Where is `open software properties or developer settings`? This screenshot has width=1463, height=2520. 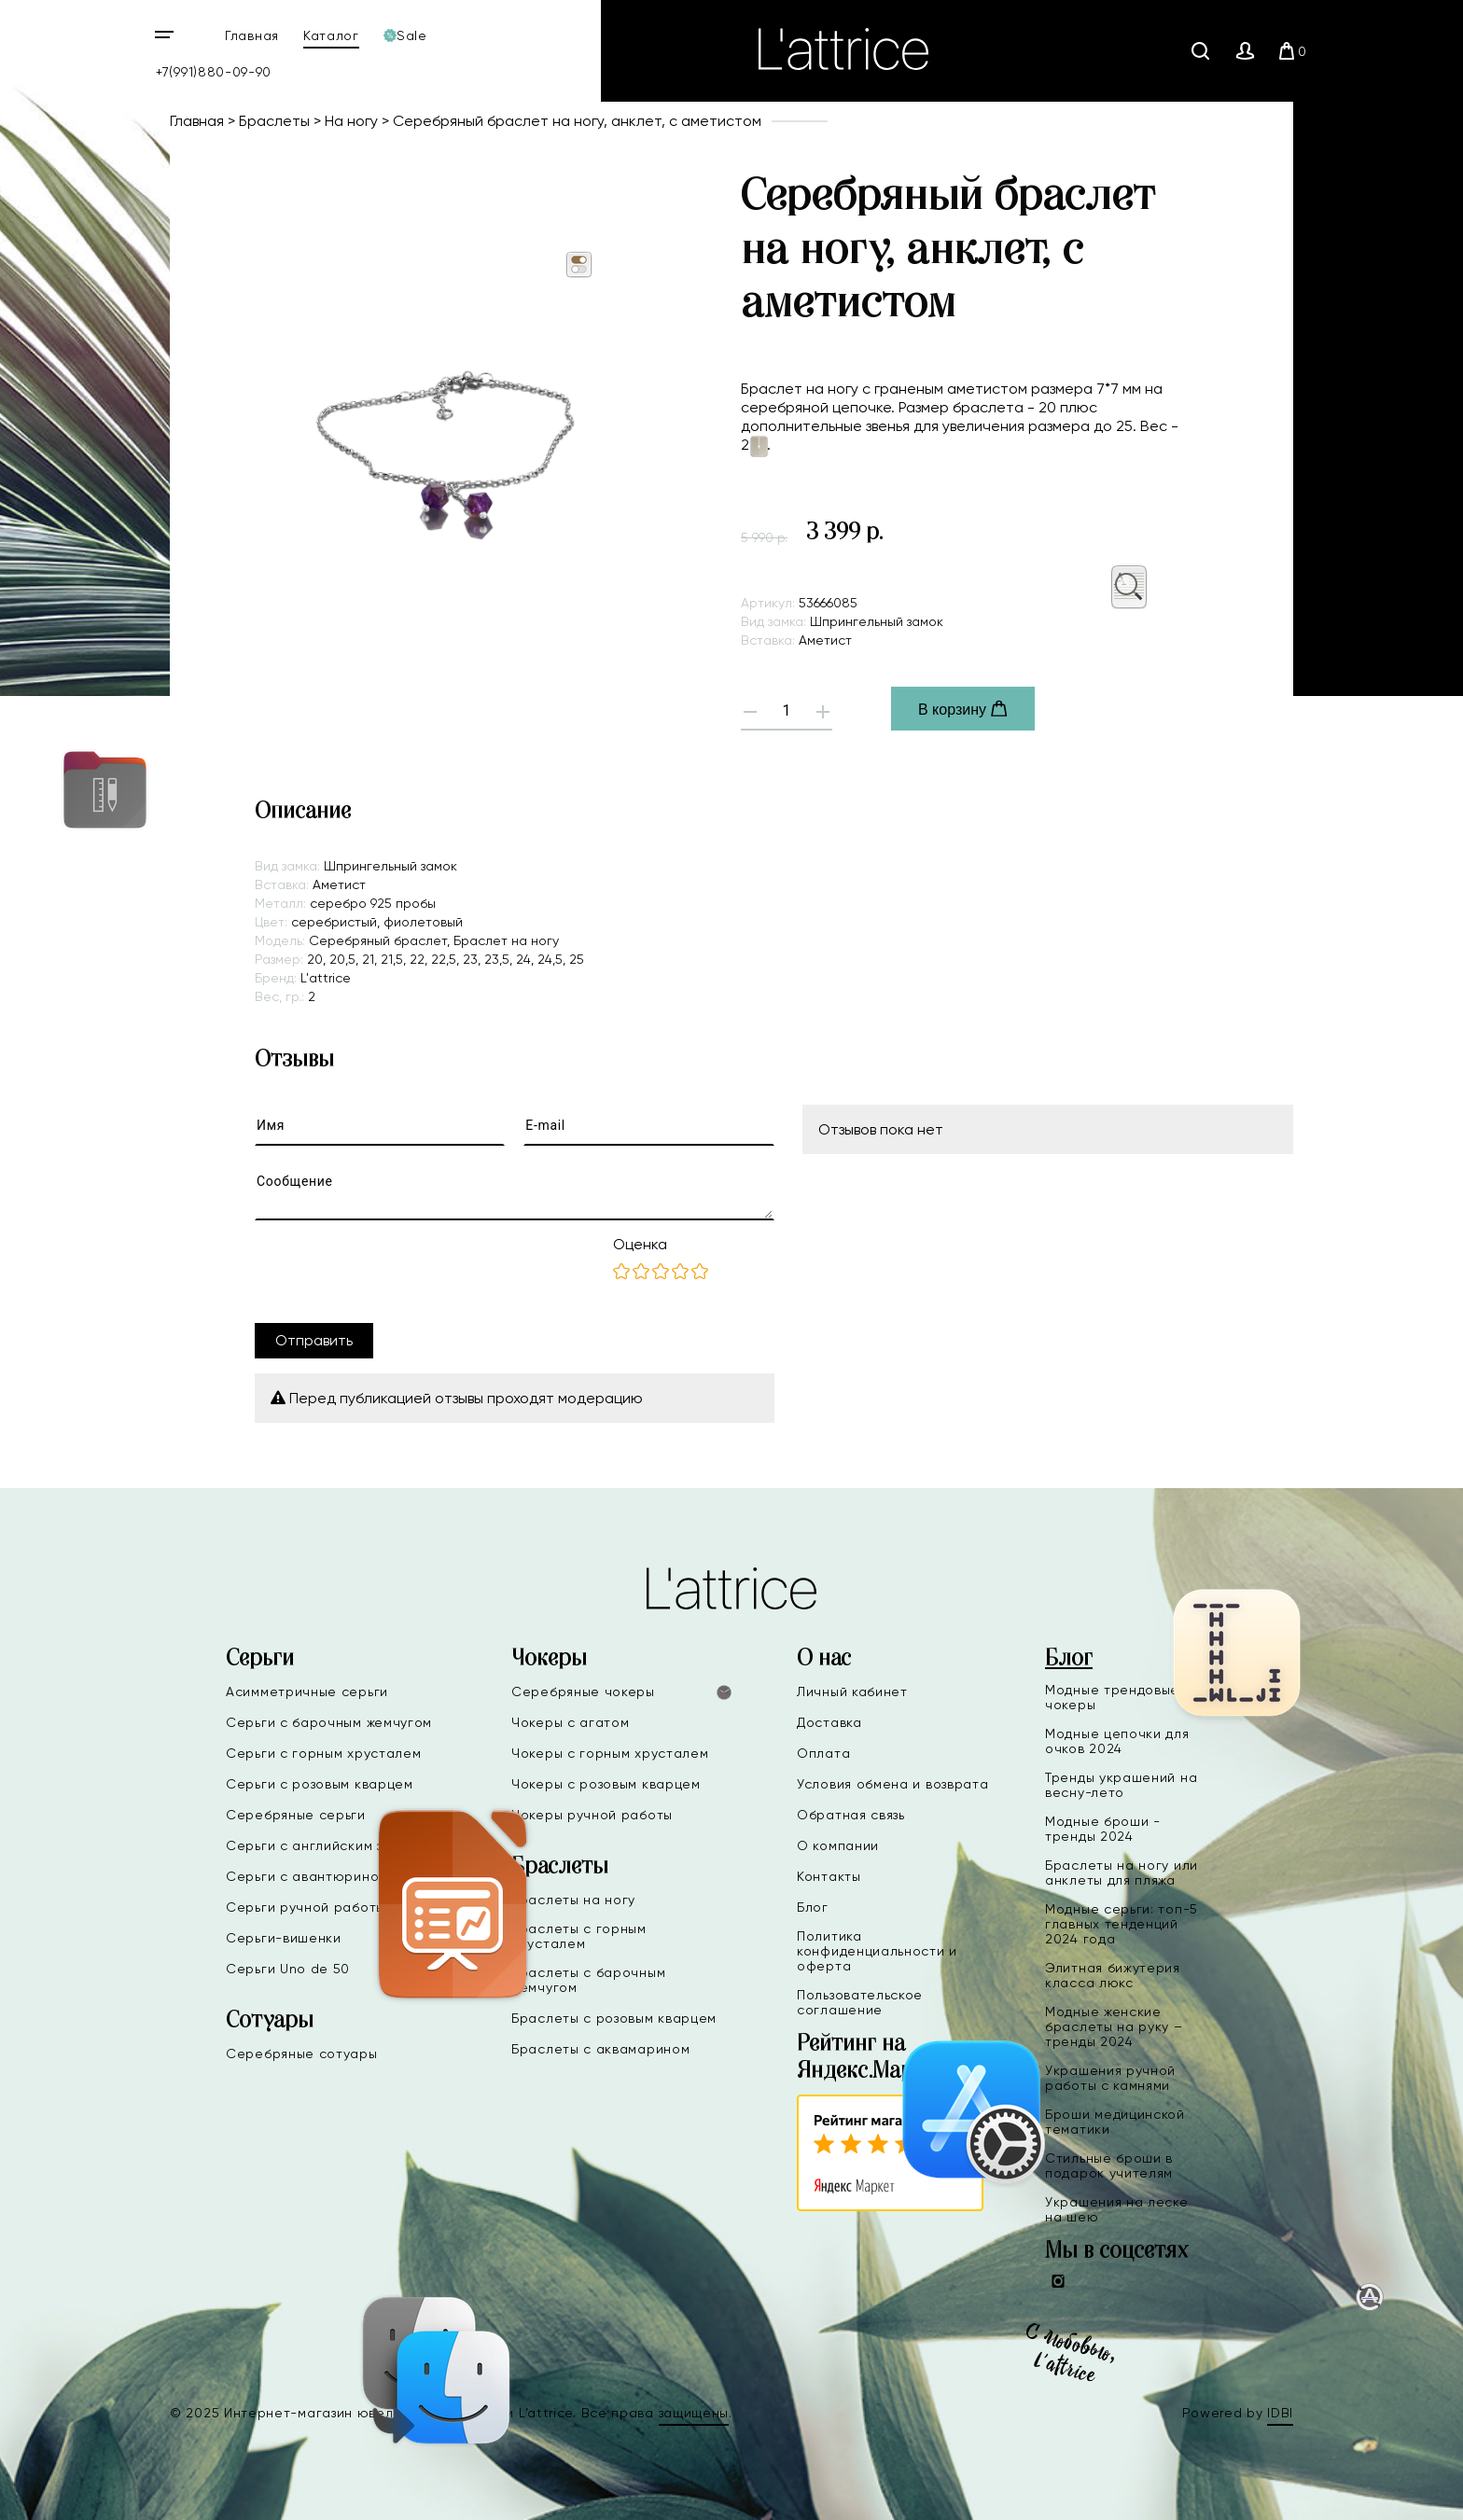 open software properties or developer settings is located at coordinates (971, 2109).